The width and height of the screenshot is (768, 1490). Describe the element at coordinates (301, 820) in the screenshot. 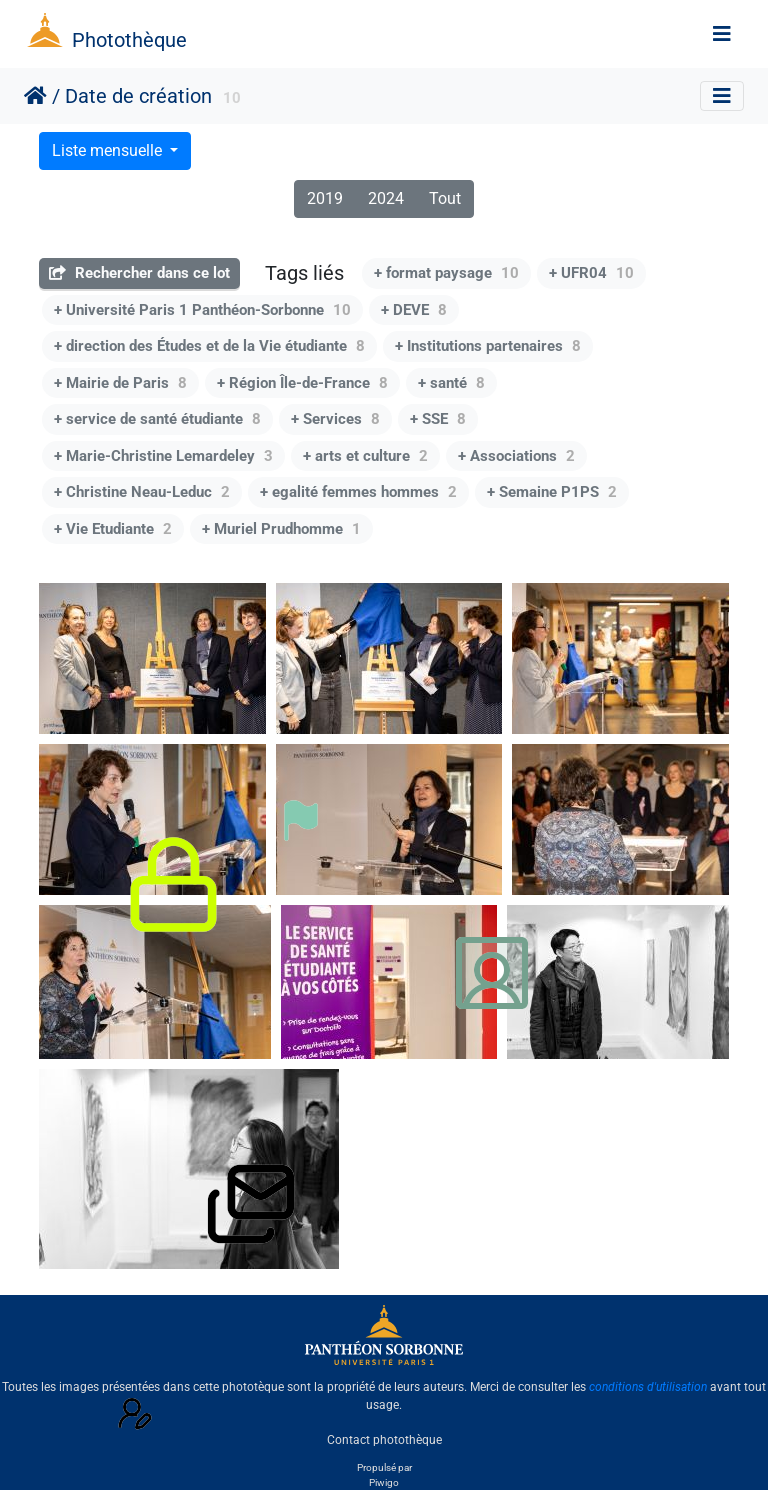

I see `flag or mark an item for follow-up` at that location.